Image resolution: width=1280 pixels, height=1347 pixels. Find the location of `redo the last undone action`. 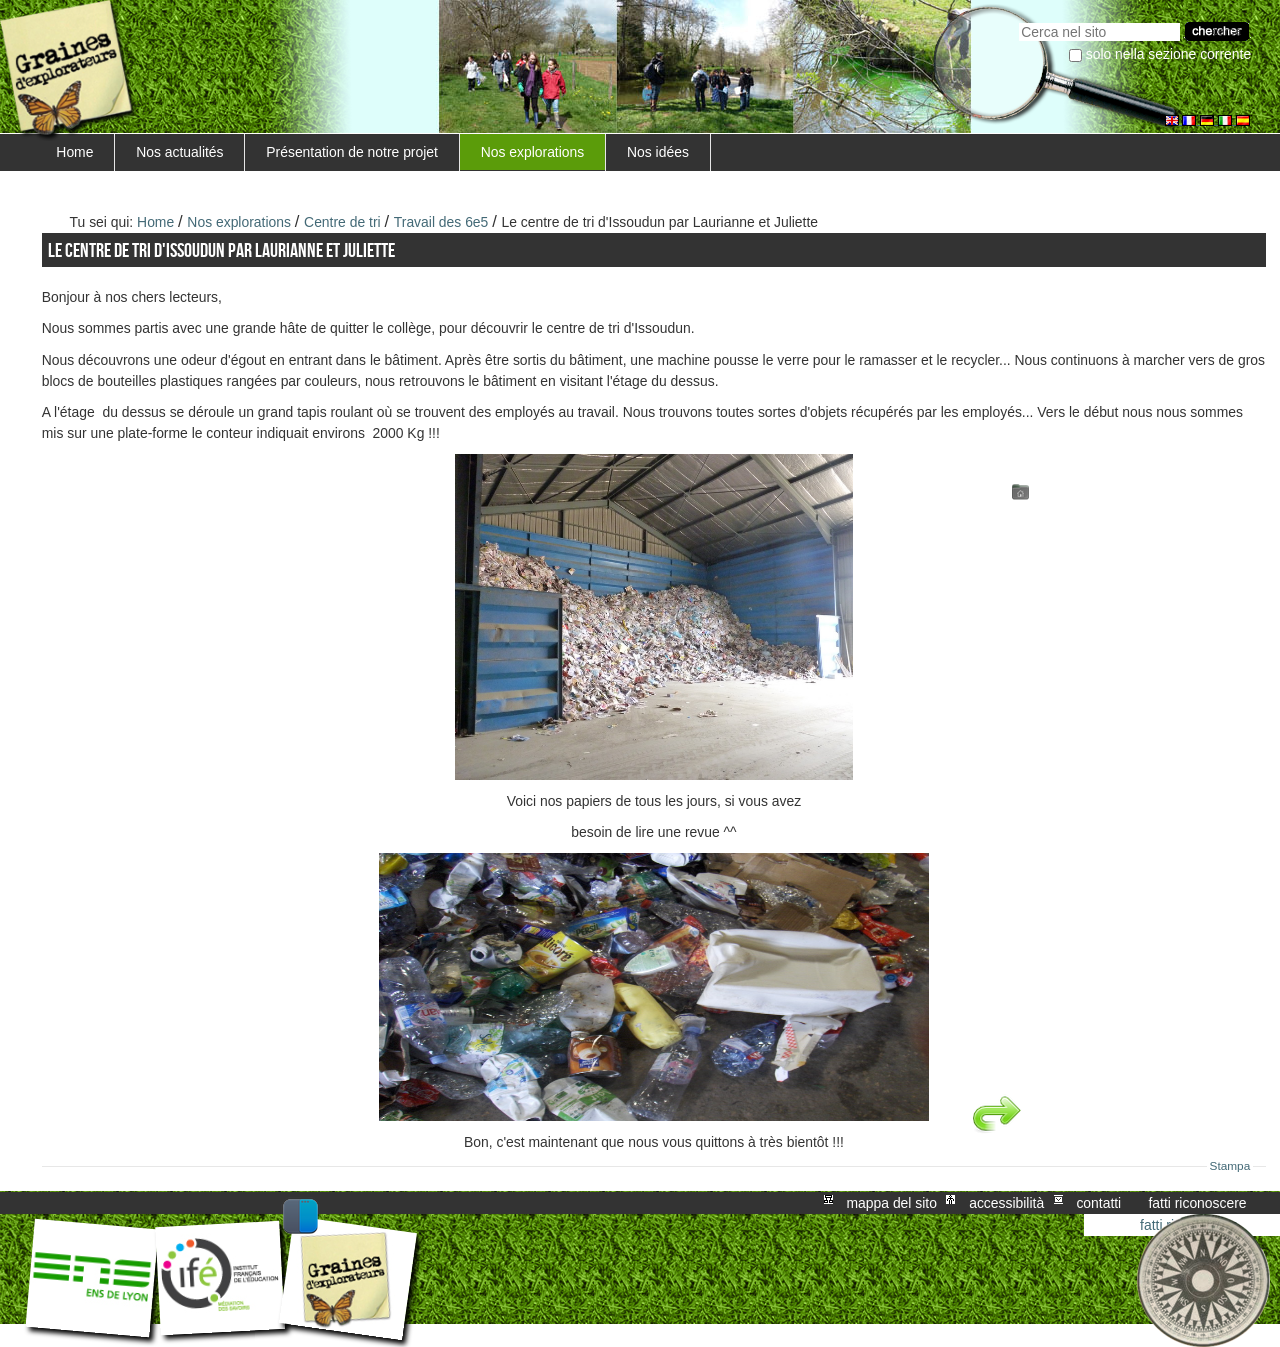

redo the last undone action is located at coordinates (997, 1112).